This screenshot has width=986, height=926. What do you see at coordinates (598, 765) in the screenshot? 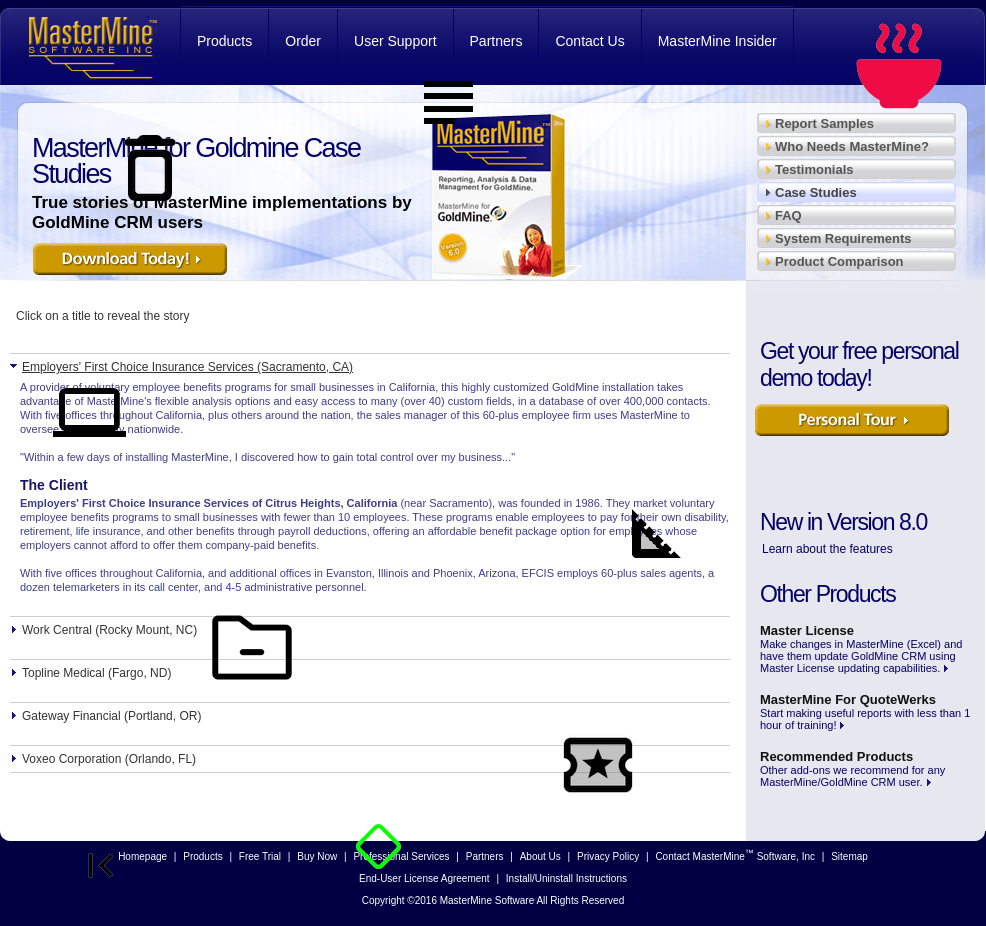
I see `view local events or activities` at bounding box center [598, 765].